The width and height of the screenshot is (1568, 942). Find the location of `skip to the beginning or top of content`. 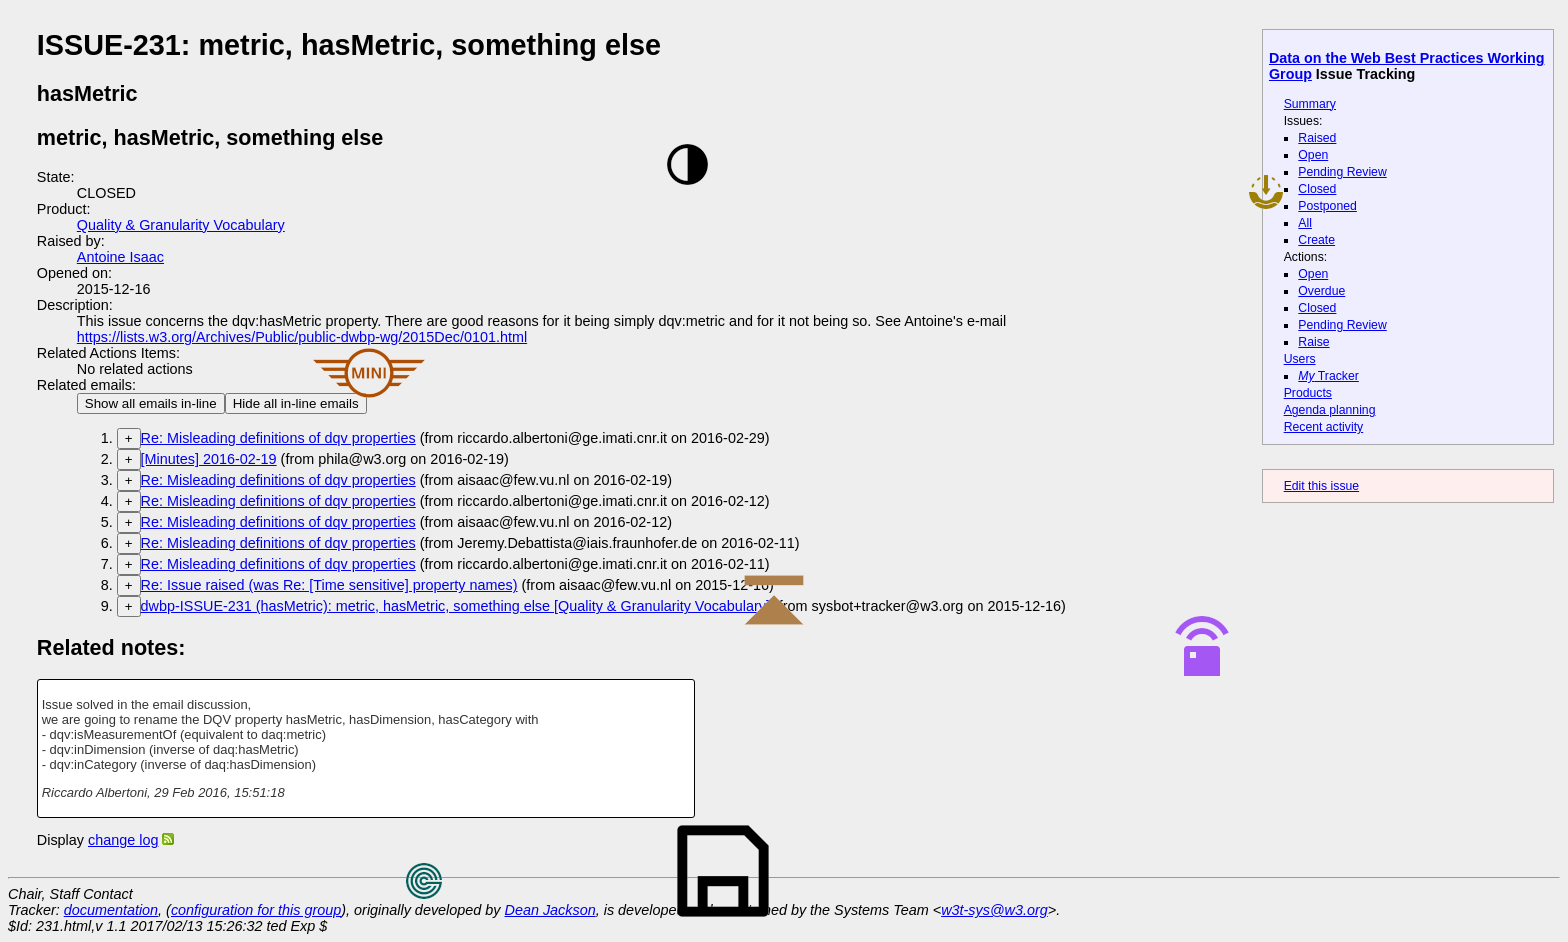

skip to the beginning or top of content is located at coordinates (774, 600).